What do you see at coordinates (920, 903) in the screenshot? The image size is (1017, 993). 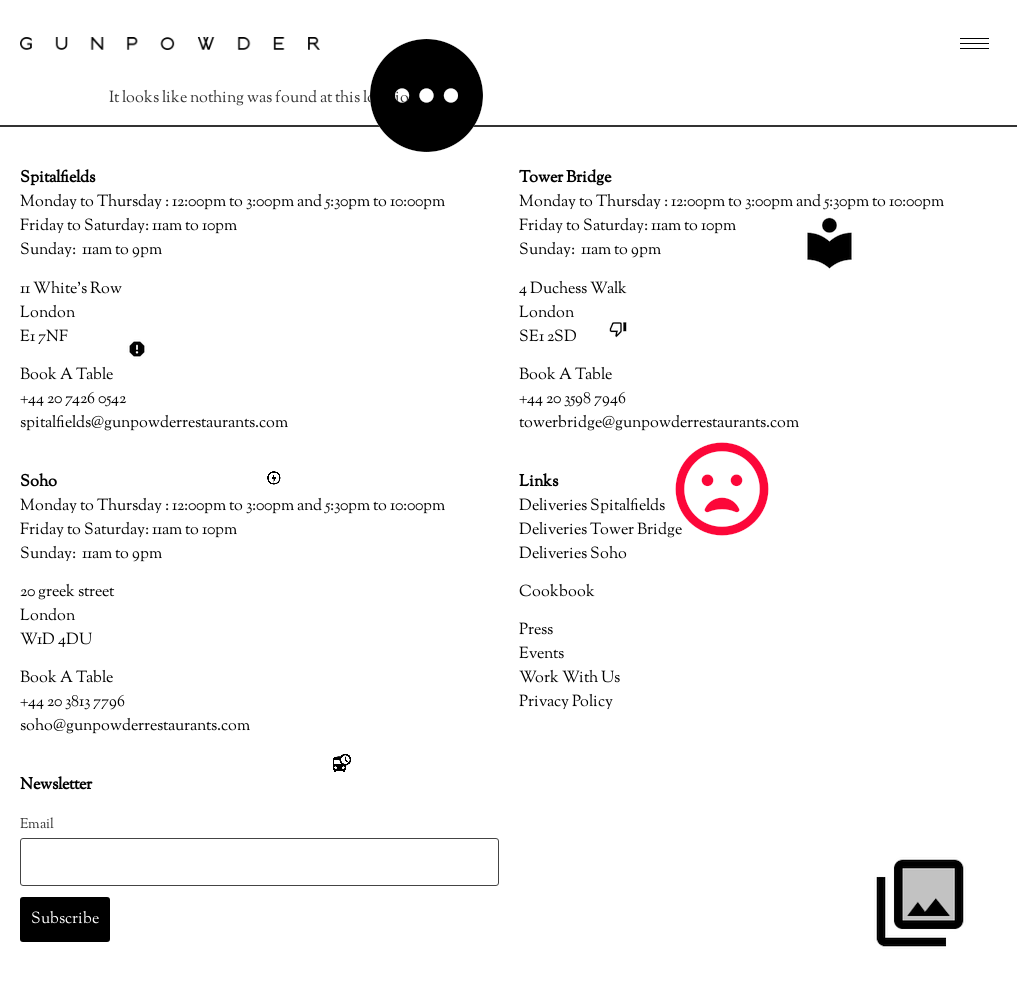 I see `view photo collections or albums` at bounding box center [920, 903].